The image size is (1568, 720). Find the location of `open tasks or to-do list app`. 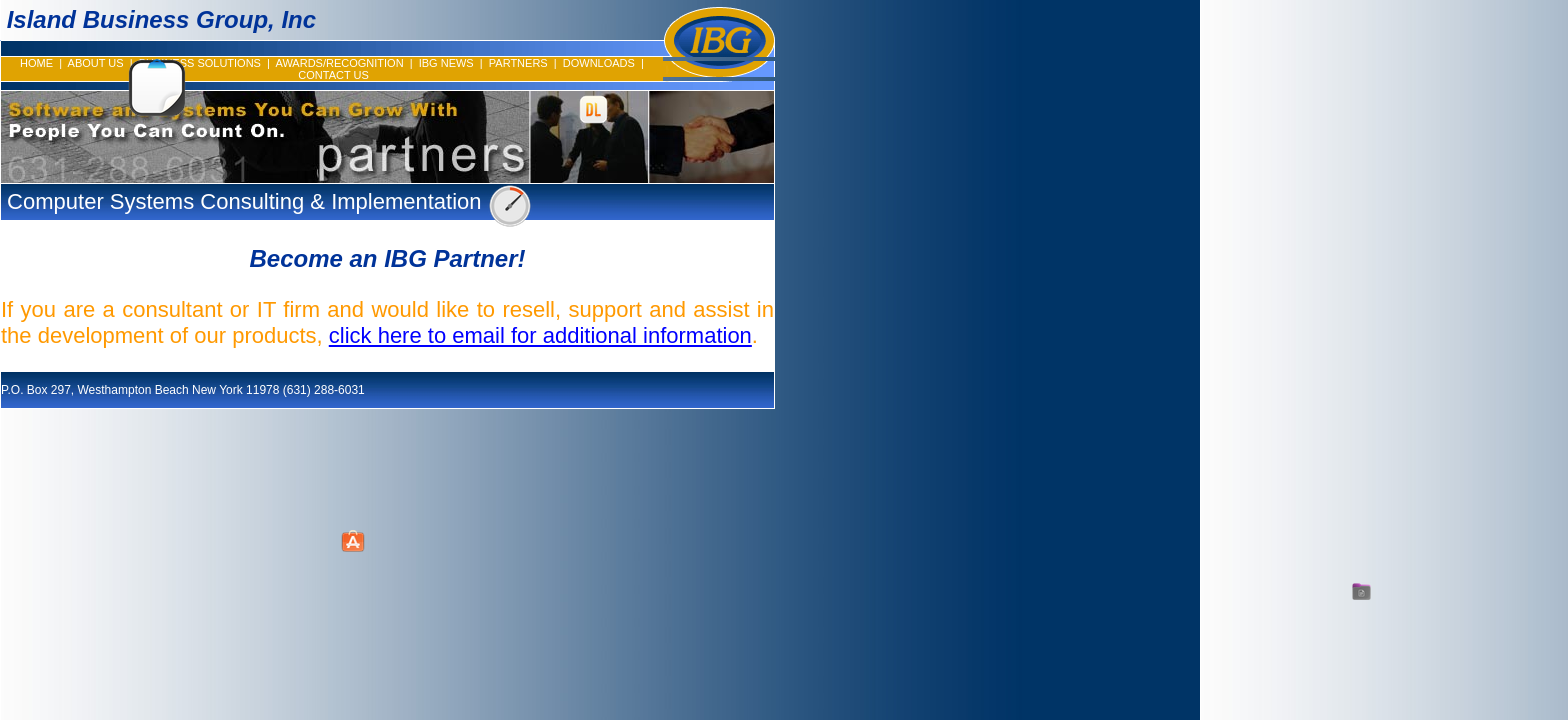

open tasks or to-do list app is located at coordinates (157, 88).